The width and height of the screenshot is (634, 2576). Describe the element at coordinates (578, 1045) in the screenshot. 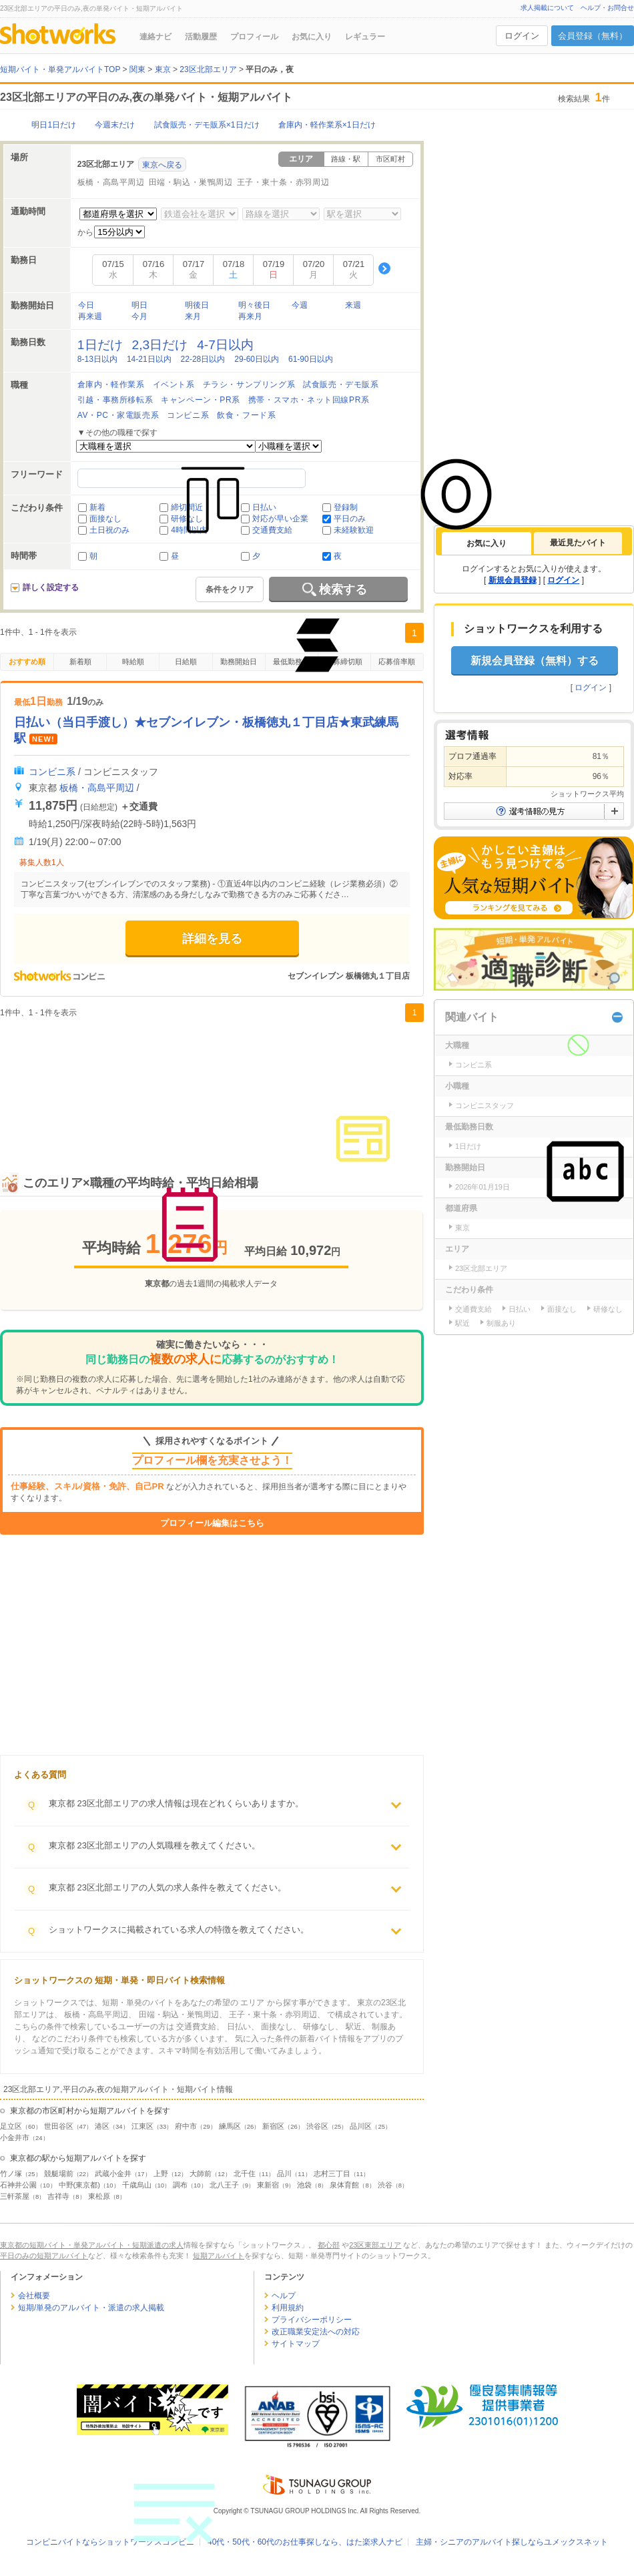

I see `indicates a blocked or prohibited action` at that location.